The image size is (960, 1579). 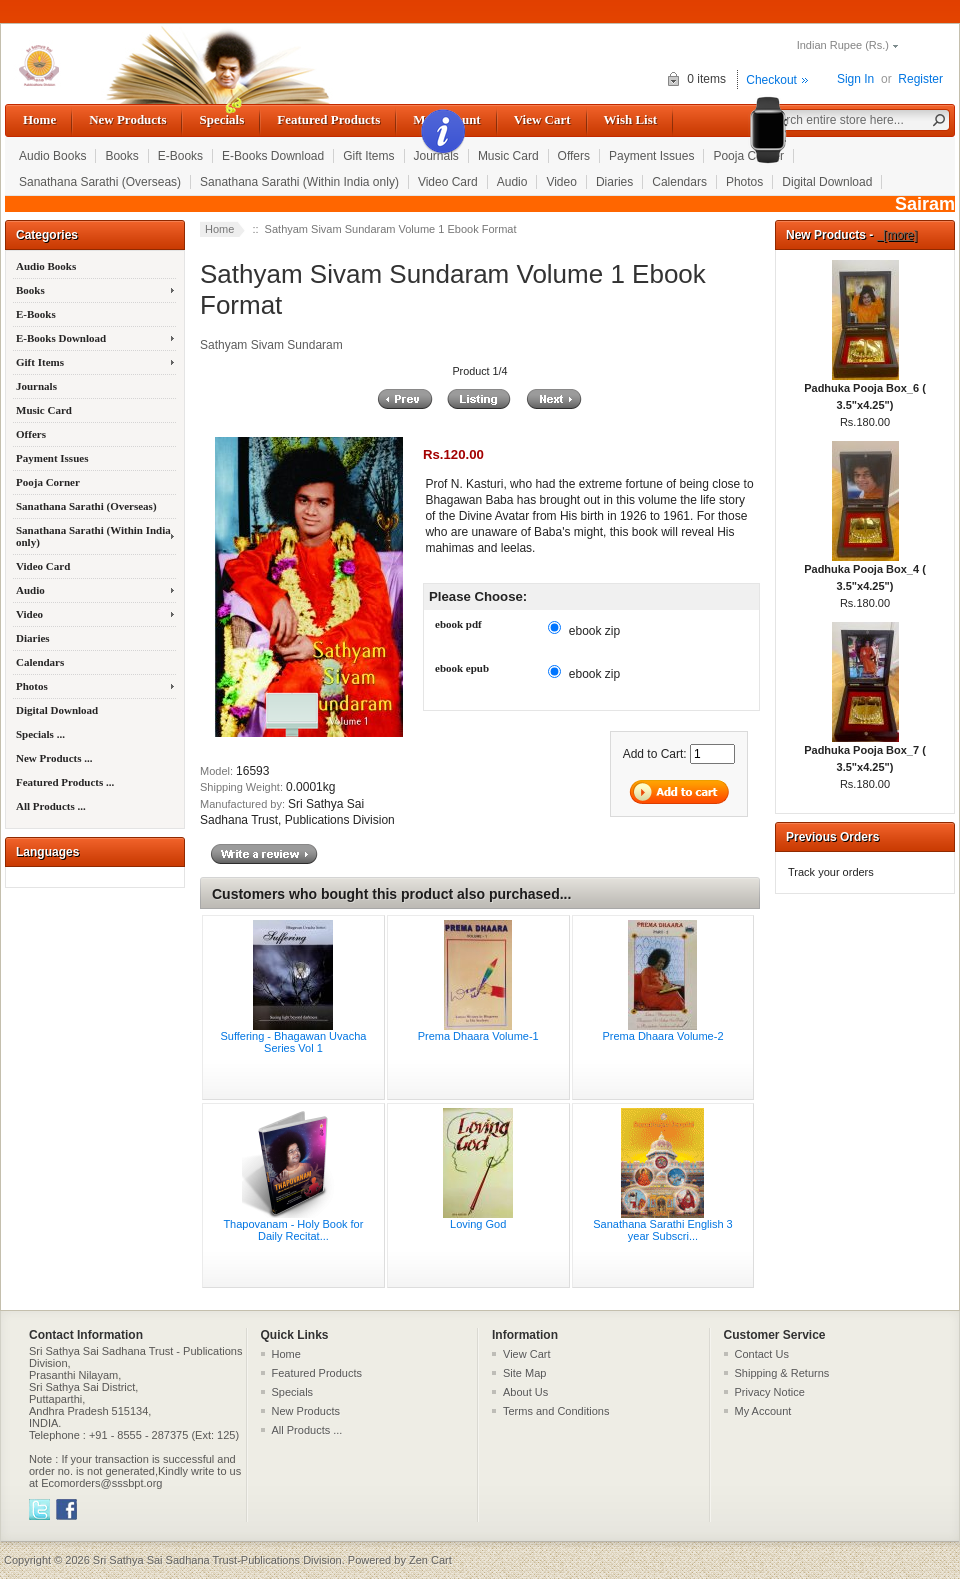 What do you see at coordinates (768, 130) in the screenshot?
I see `apple watch device icon` at bounding box center [768, 130].